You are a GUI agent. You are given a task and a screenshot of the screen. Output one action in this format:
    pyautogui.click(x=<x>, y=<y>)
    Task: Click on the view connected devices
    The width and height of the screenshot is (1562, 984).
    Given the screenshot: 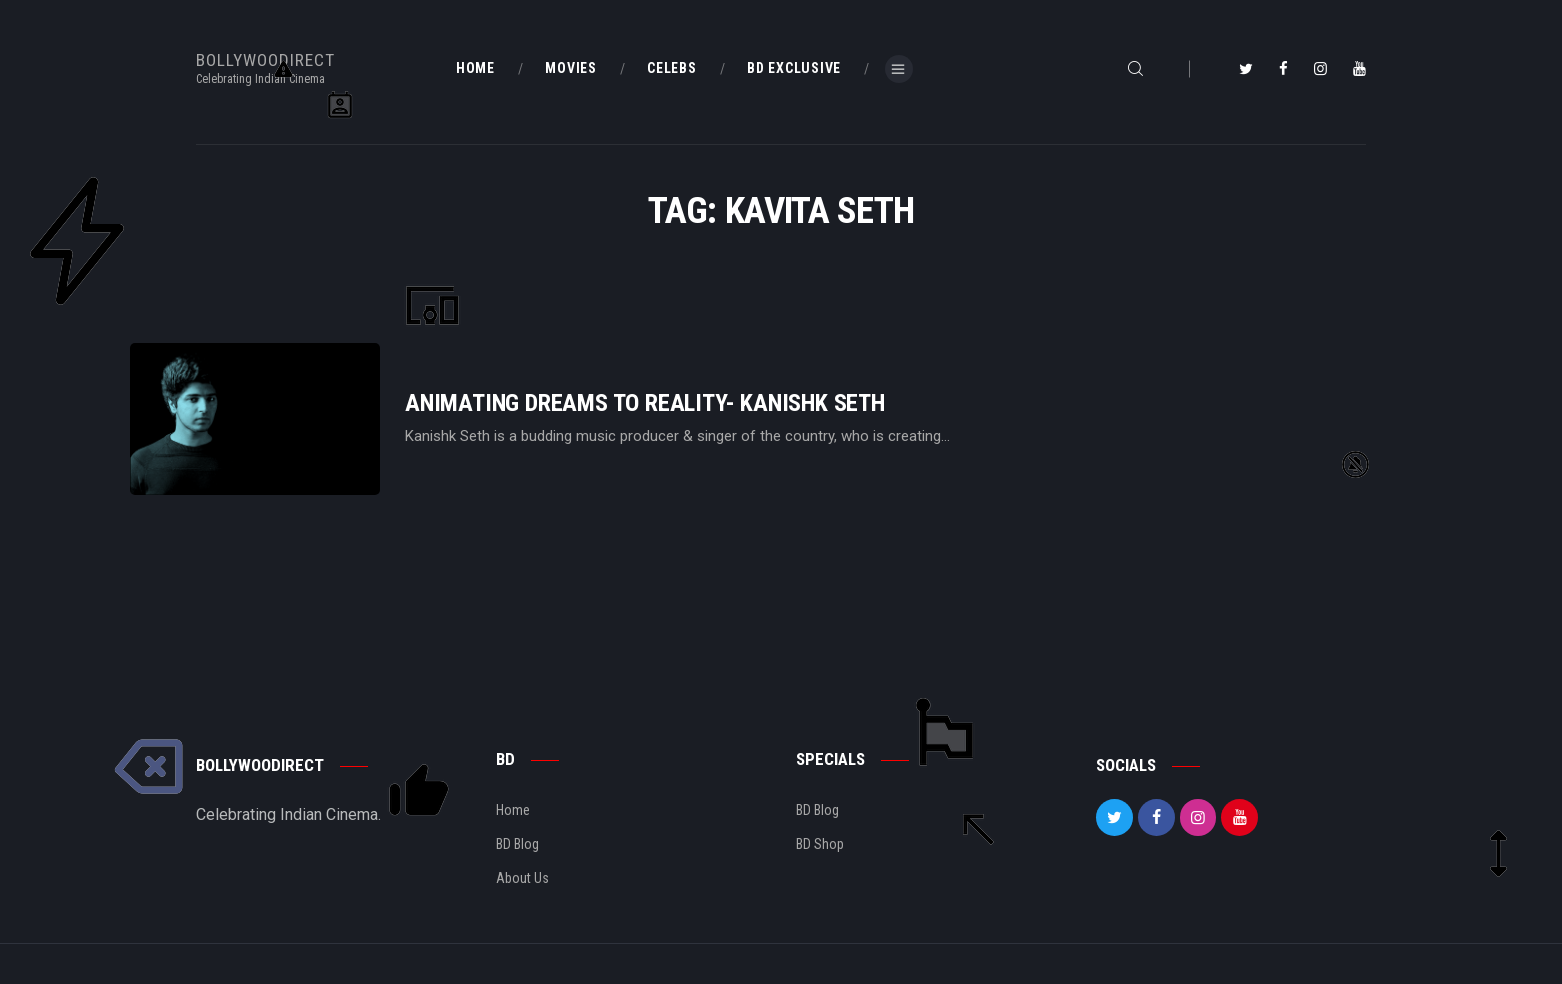 What is the action you would take?
    pyautogui.click(x=432, y=305)
    